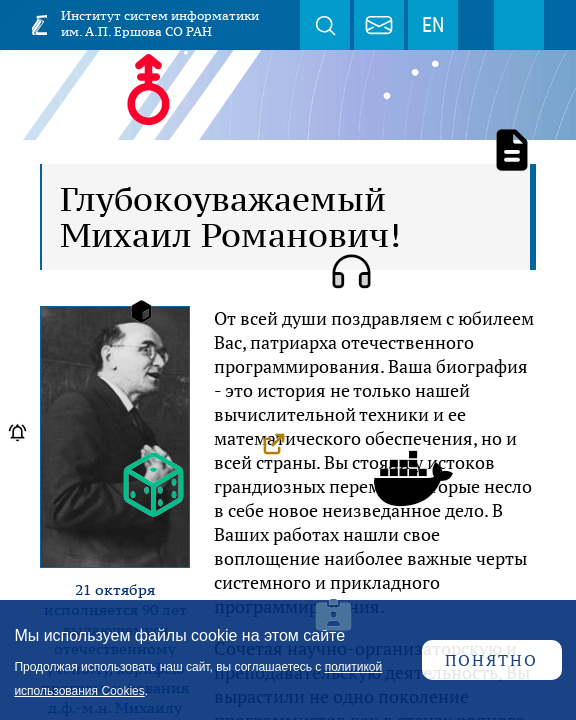 The width and height of the screenshot is (576, 720). What do you see at coordinates (153, 484) in the screenshot?
I see `randomize or shuffle content` at bounding box center [153, 484].